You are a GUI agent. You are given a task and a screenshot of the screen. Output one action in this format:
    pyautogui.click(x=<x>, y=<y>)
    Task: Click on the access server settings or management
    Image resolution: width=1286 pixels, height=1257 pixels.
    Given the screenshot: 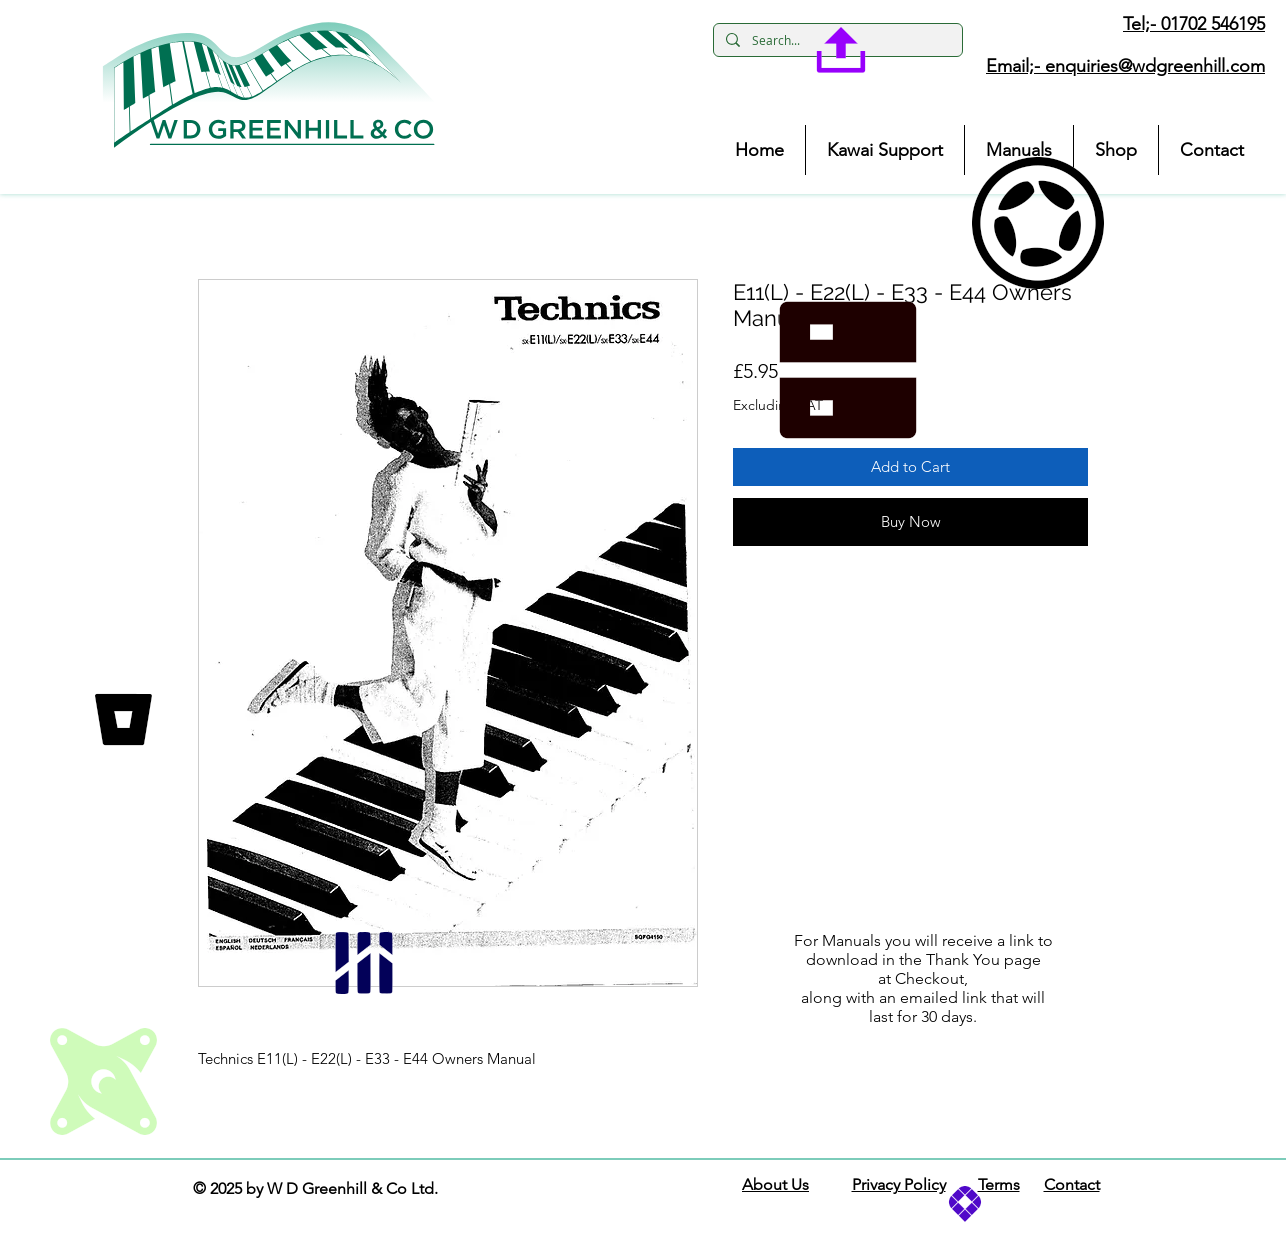 What is the action you would take?
    pyautogui.click(x=848, y=370)
    